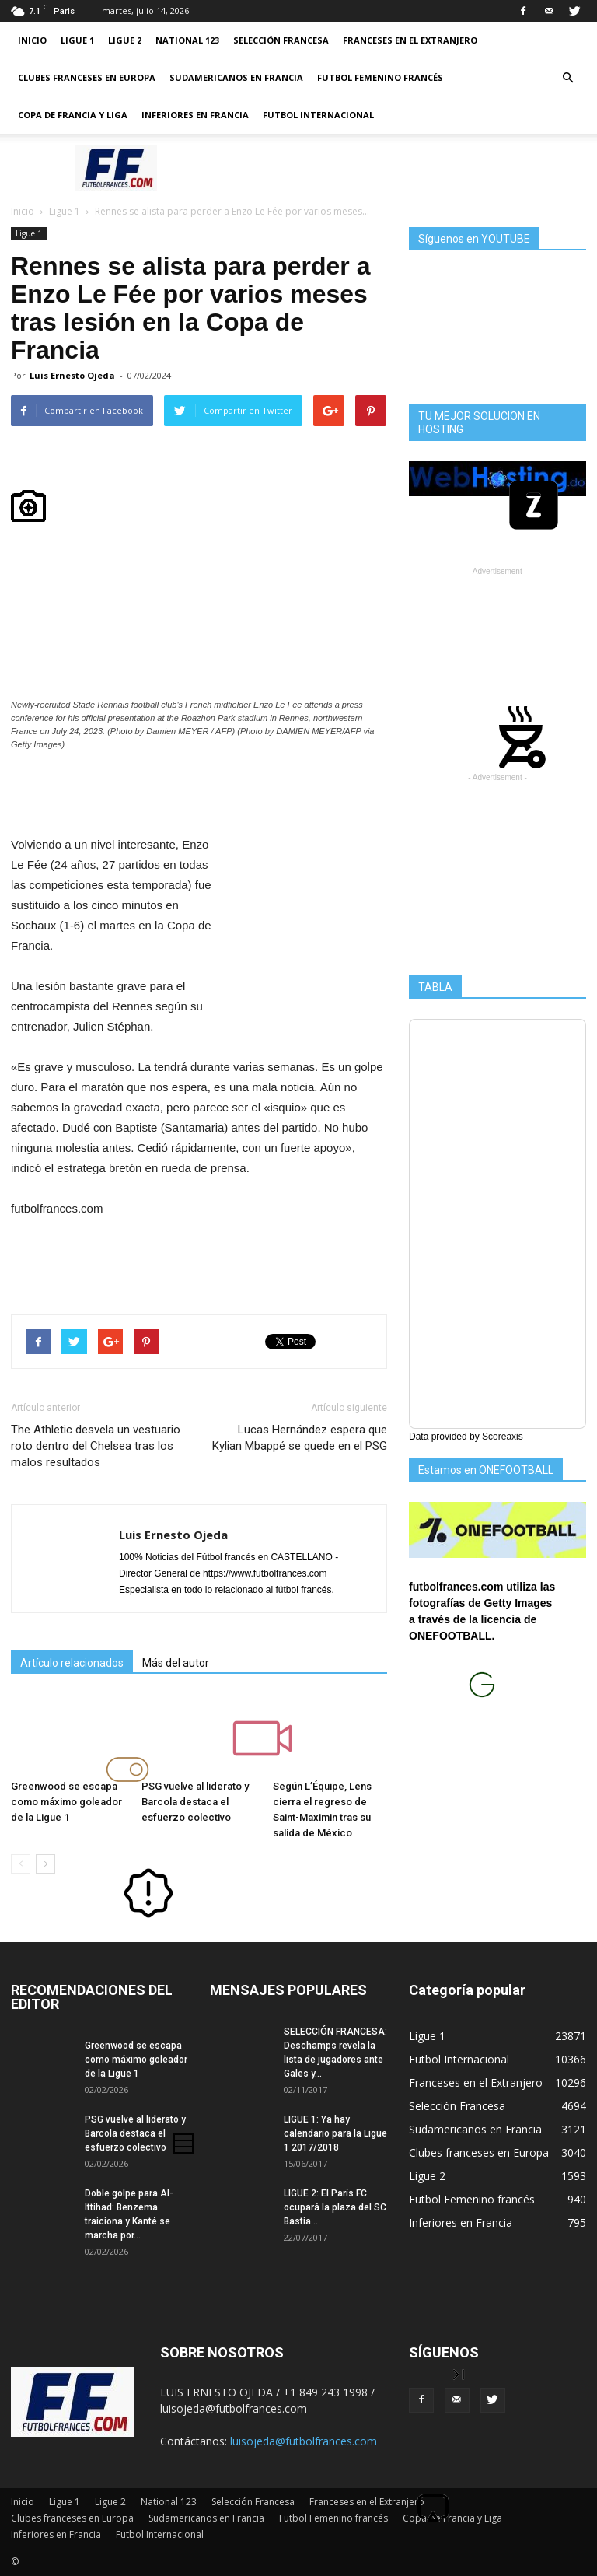 The width and height of the screenshot is (597, 2576). I want to click on view data in table row format, so click(183, 2144).